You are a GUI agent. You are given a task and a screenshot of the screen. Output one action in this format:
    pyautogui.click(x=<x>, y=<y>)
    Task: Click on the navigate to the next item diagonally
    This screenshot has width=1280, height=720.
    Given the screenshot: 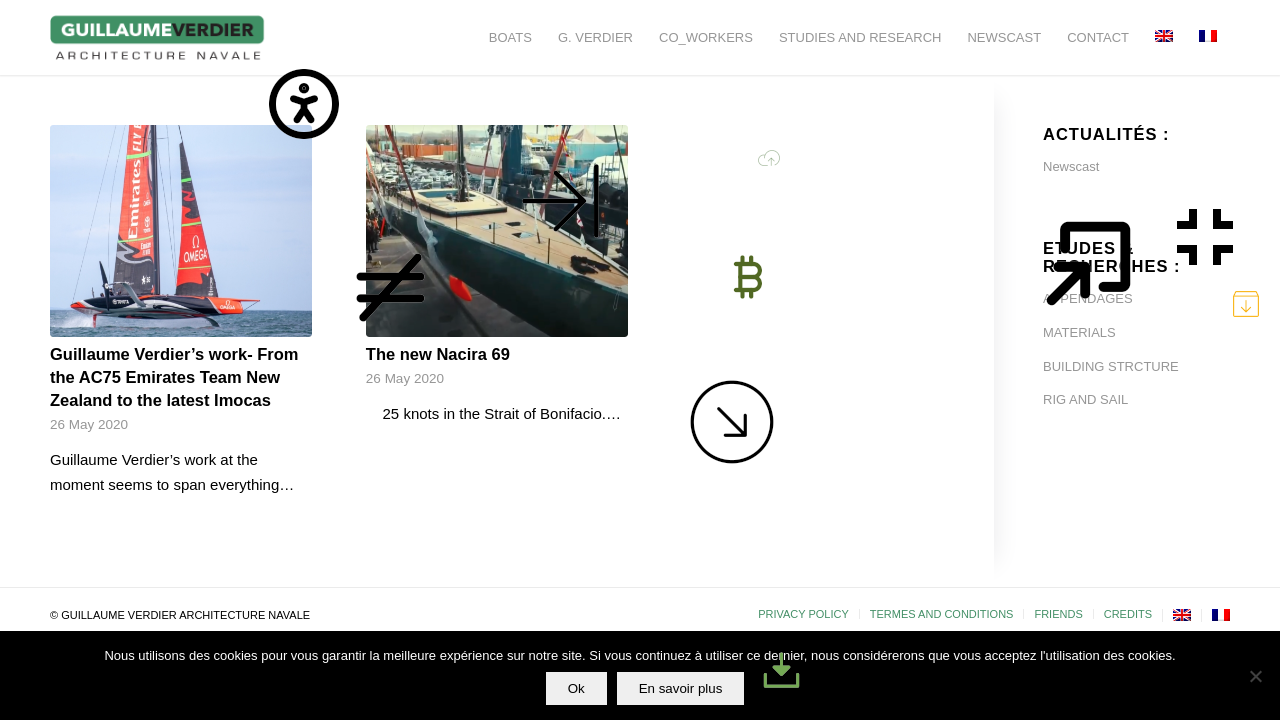 What is the action you would take?
    pyautogui.click(x=732, y=422)
    